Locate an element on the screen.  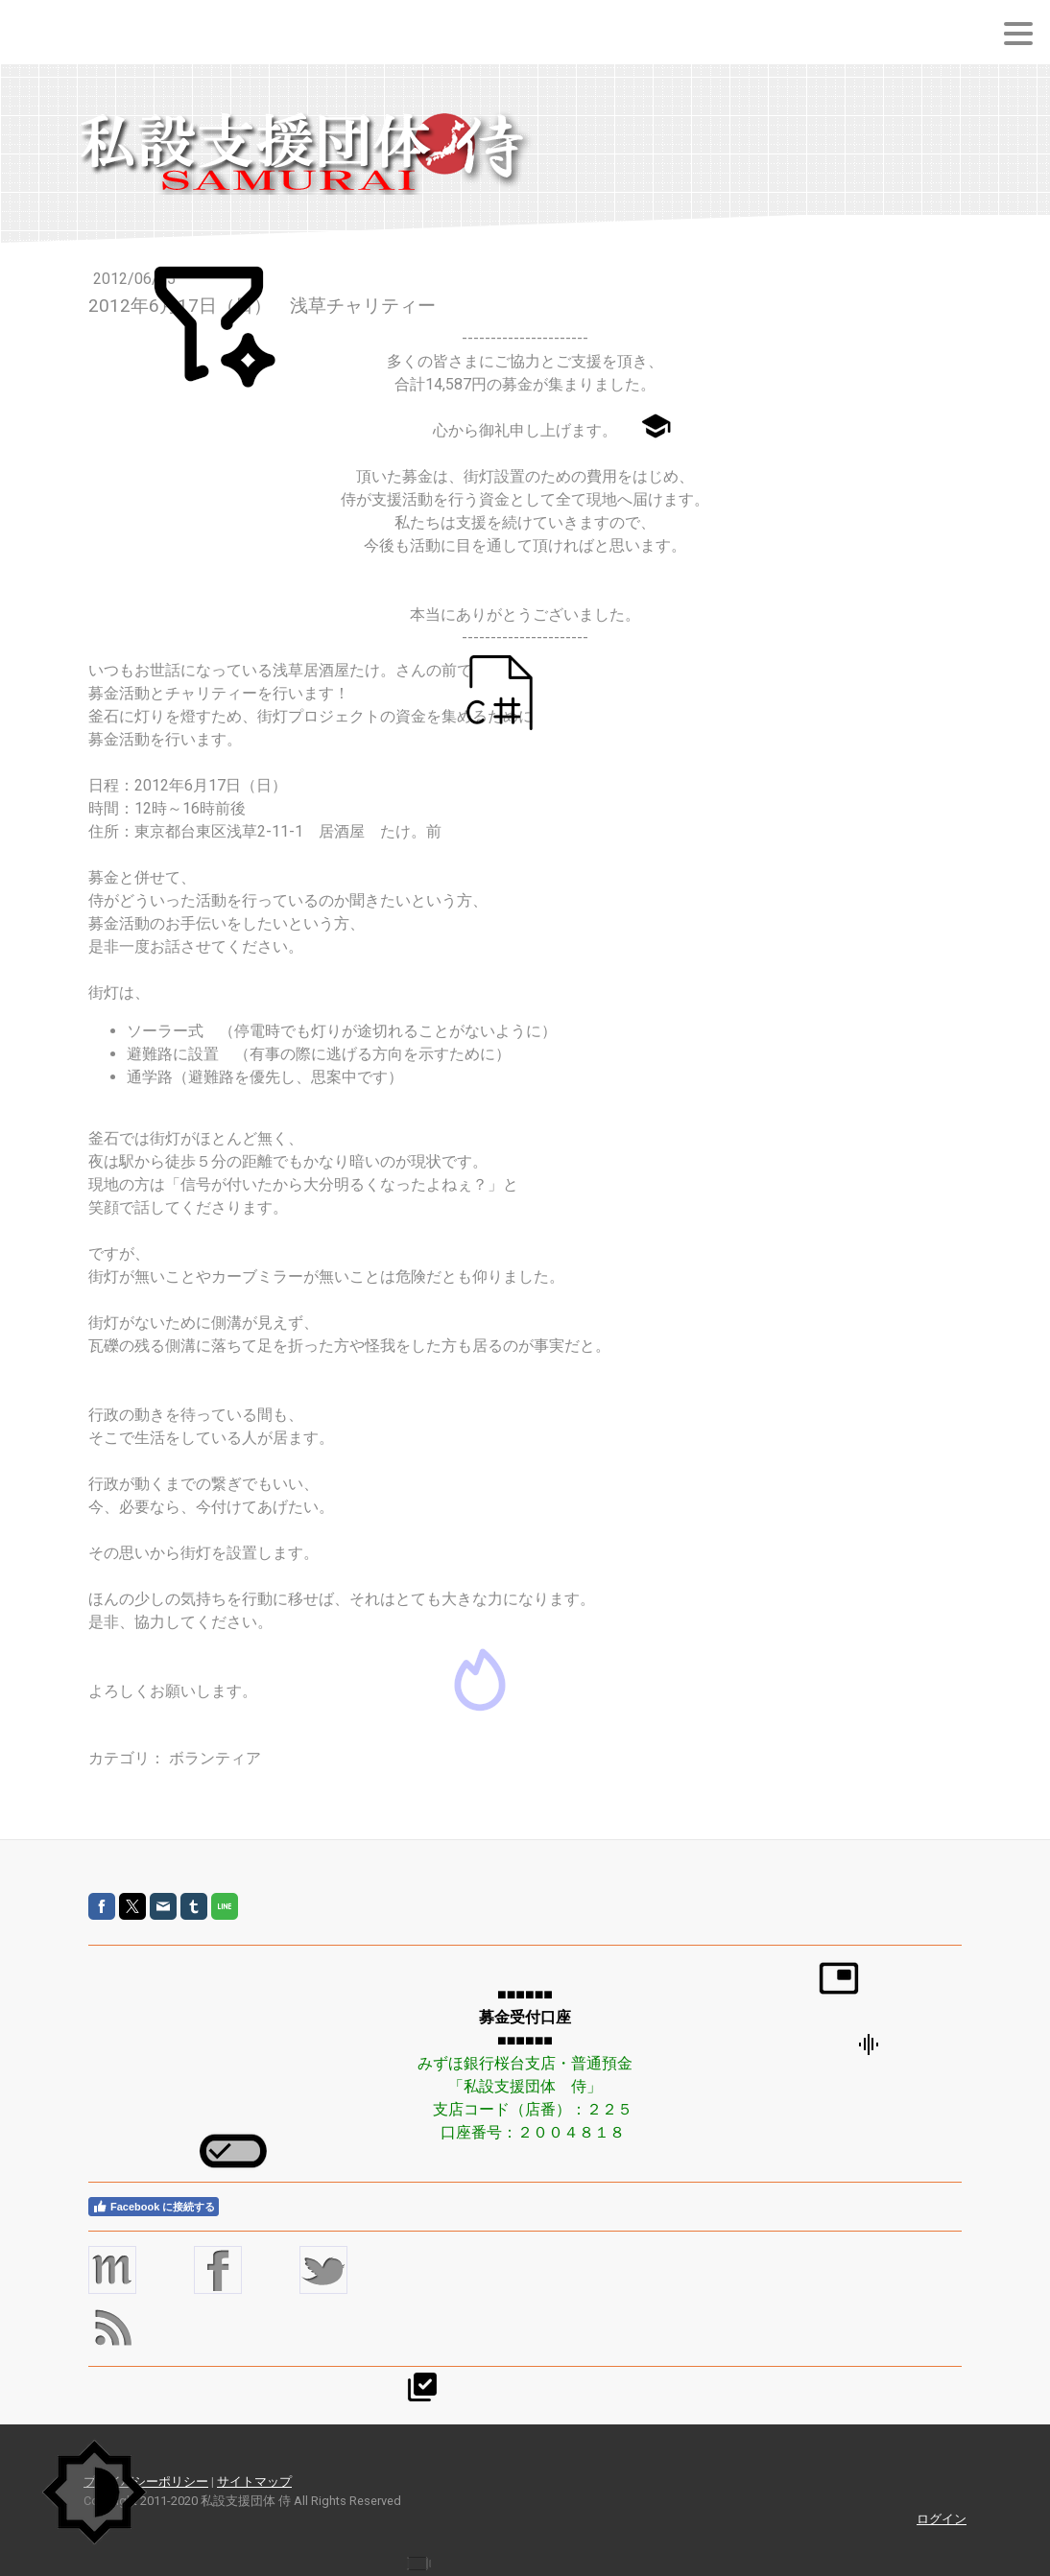
item successfully added to library is located at coordinates (422, 2387).